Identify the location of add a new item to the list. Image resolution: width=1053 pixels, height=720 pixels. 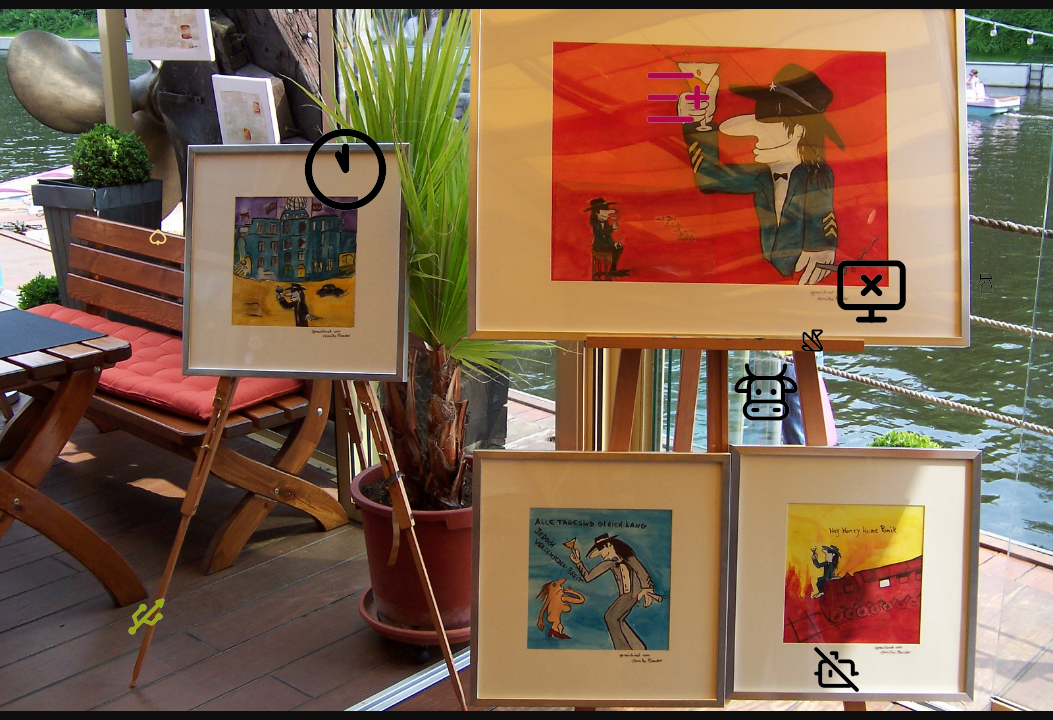
(678, 97).